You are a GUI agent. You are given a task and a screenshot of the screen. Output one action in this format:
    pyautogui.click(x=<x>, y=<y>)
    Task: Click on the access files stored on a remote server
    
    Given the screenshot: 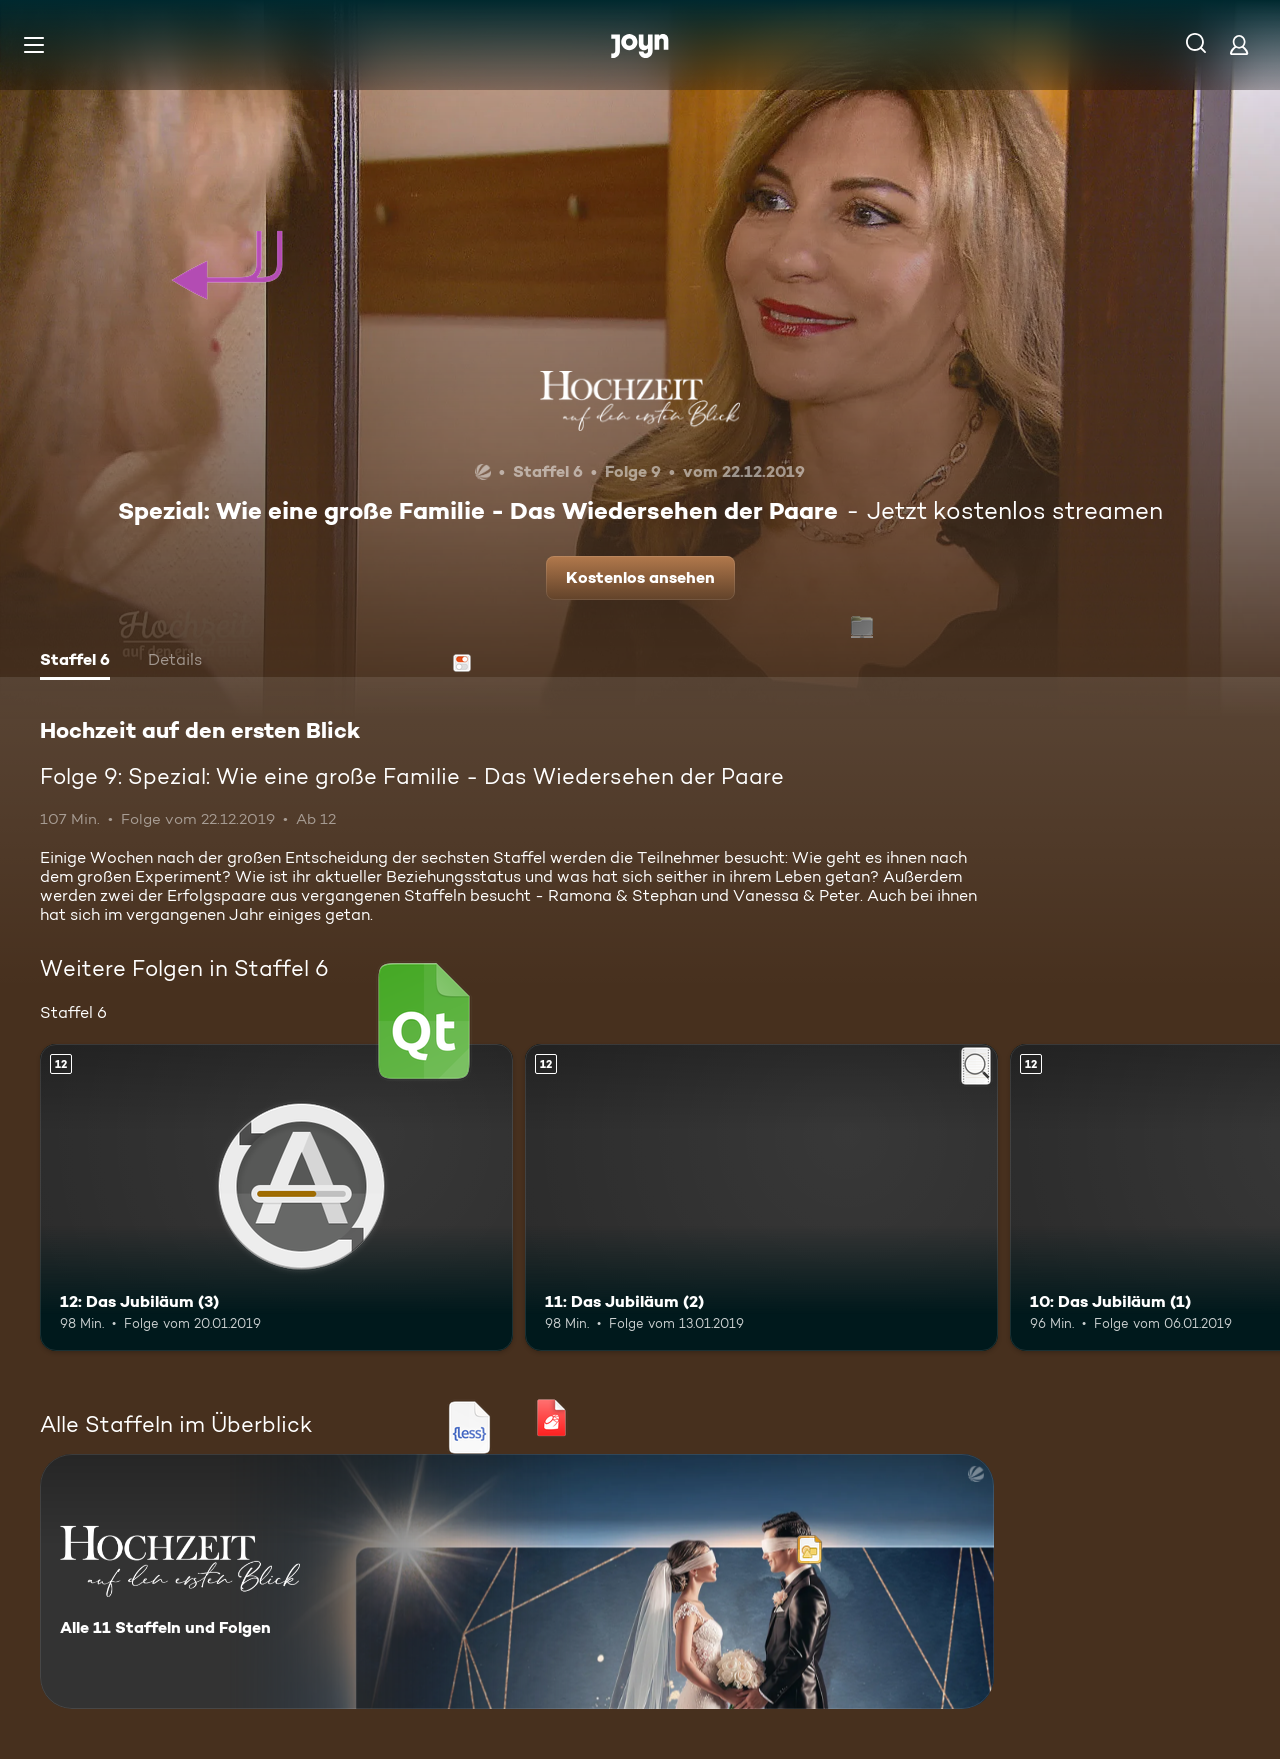 What is the action you would take?
    pyautogui.click(x=862, y=627)
    